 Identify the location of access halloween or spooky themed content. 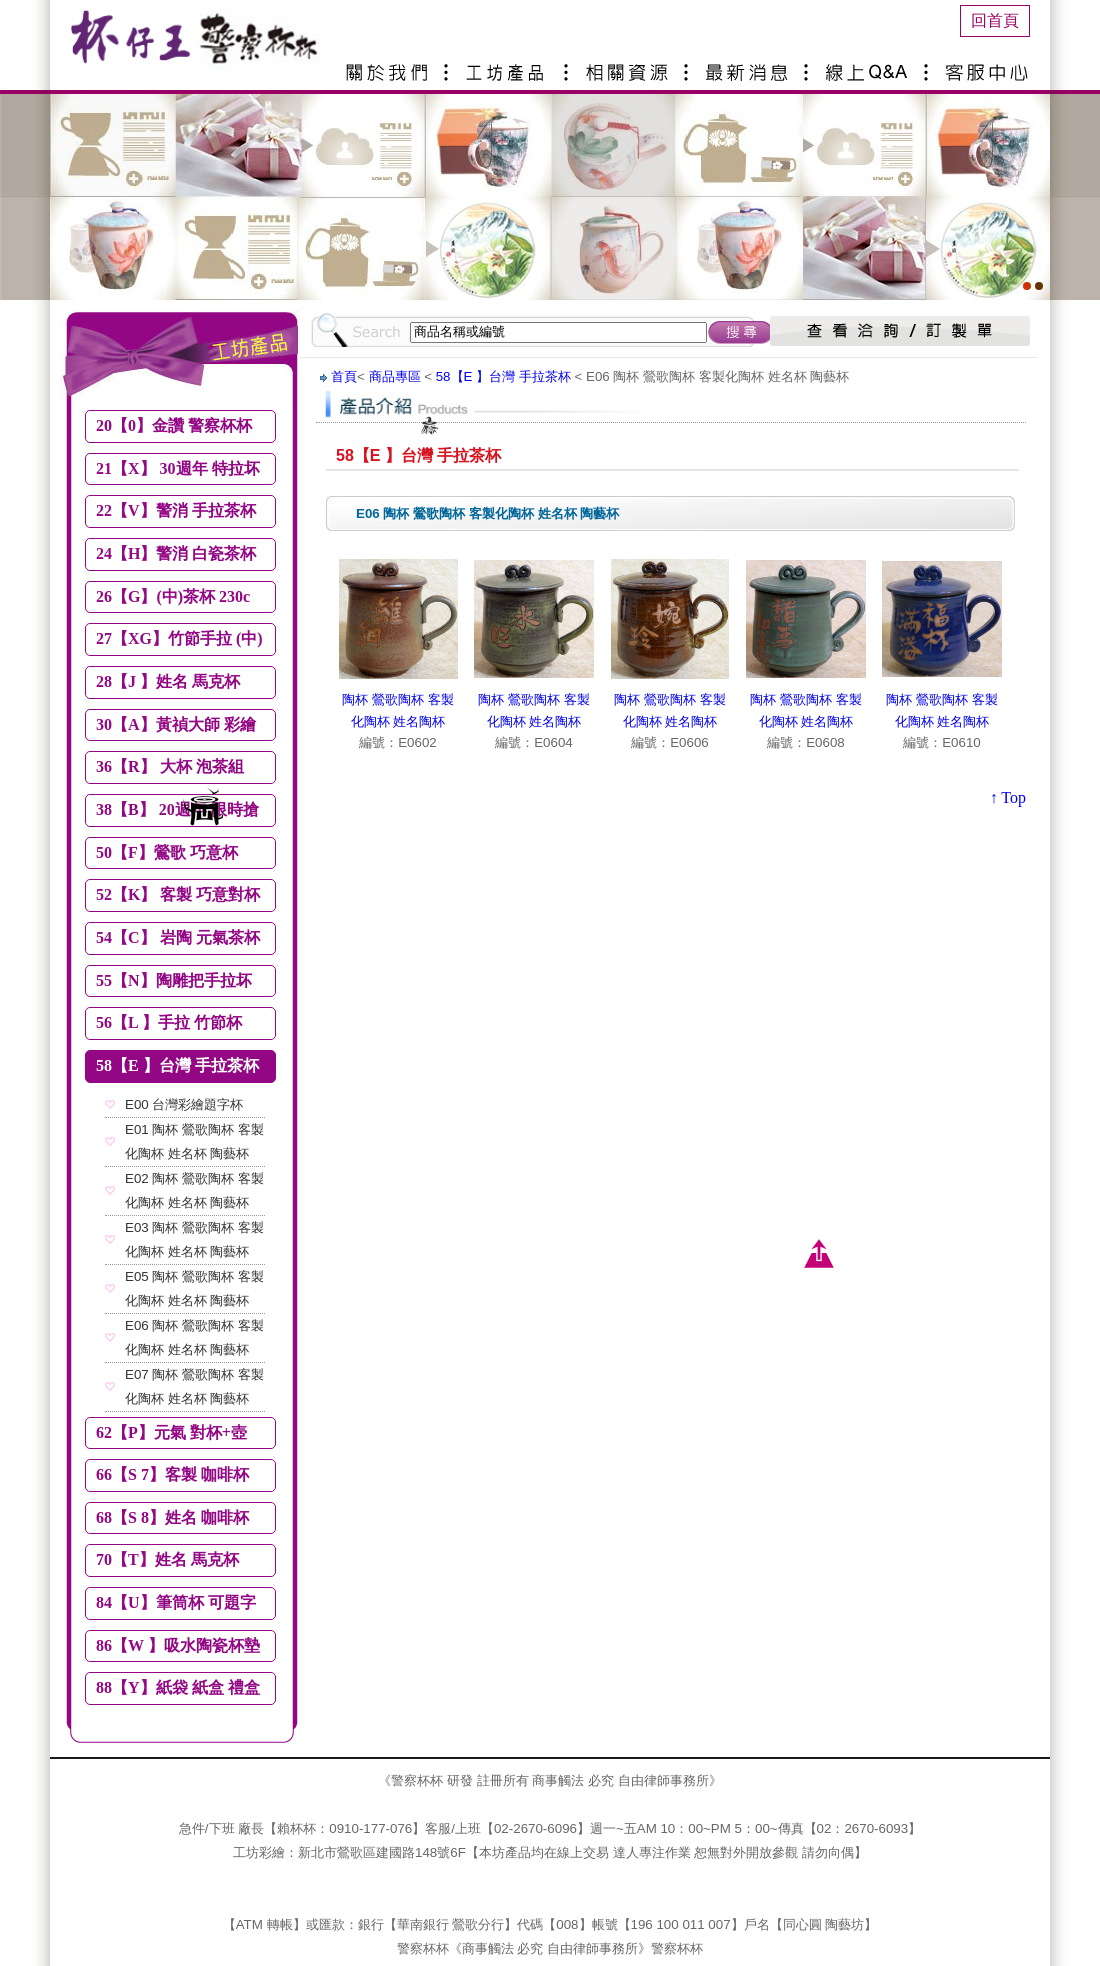
(429, 425).